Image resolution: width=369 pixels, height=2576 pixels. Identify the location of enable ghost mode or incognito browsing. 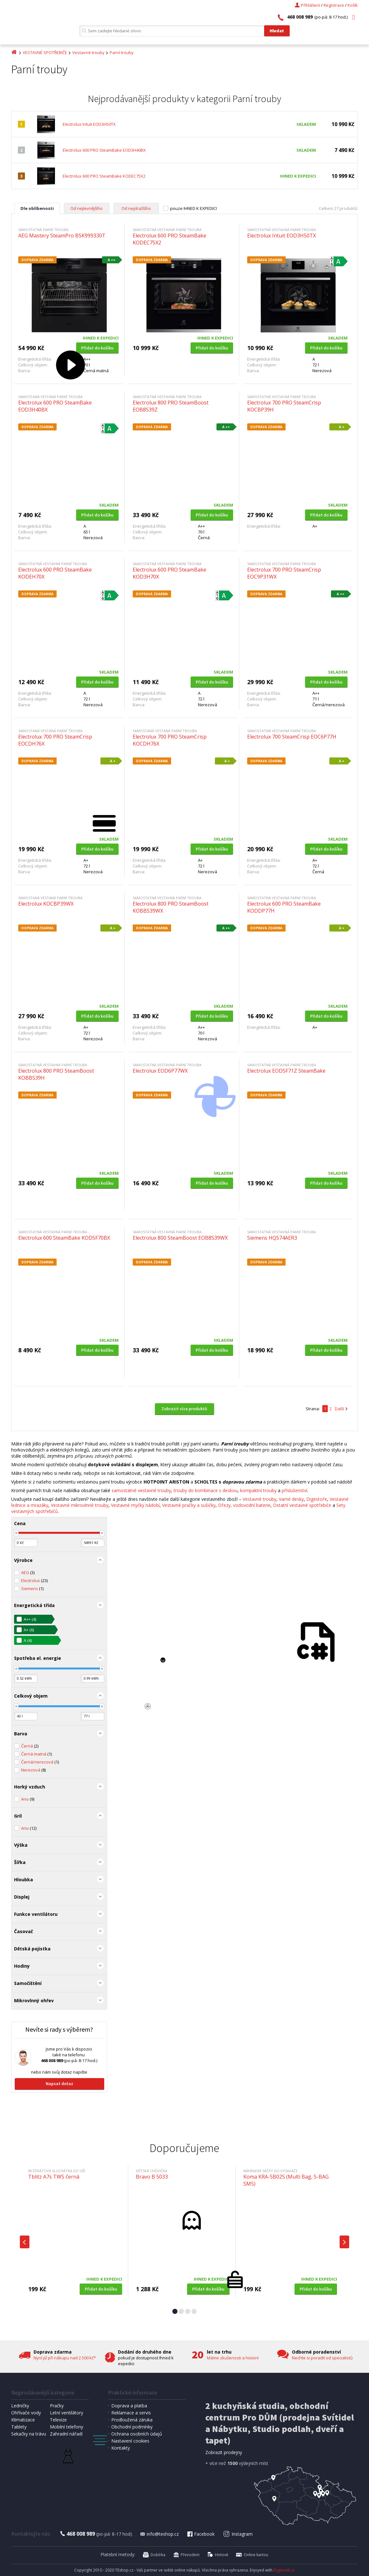
(192, 2220).